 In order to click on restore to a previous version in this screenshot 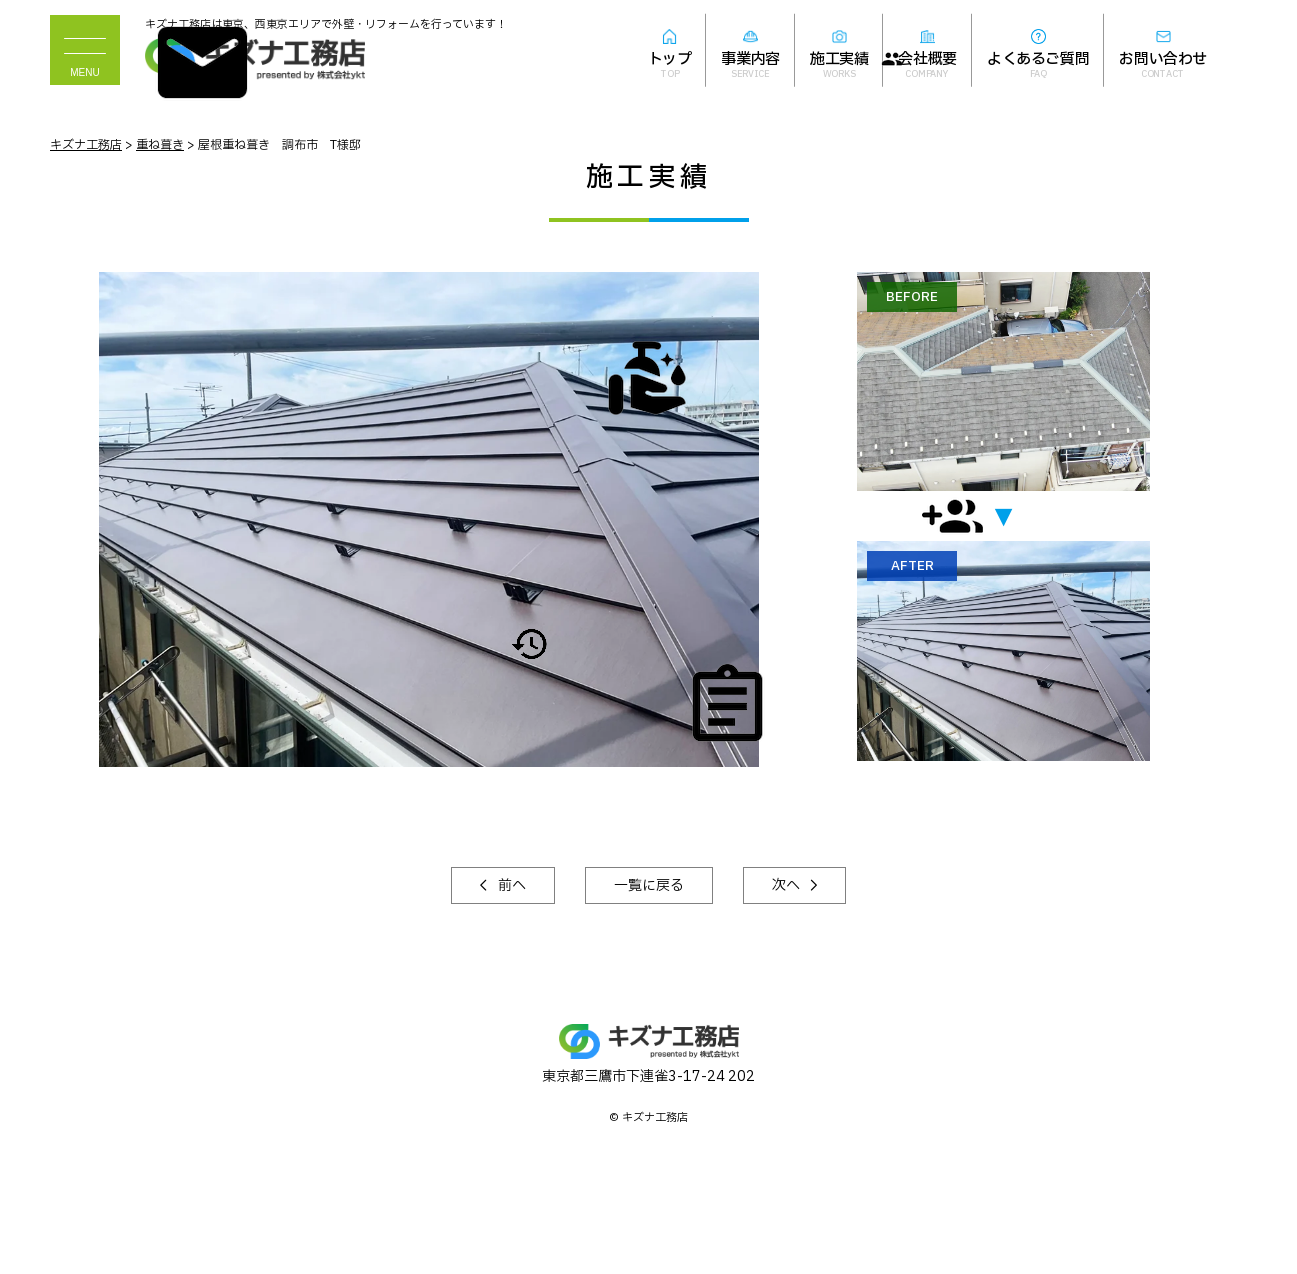, I will do `click(530, 644)`.